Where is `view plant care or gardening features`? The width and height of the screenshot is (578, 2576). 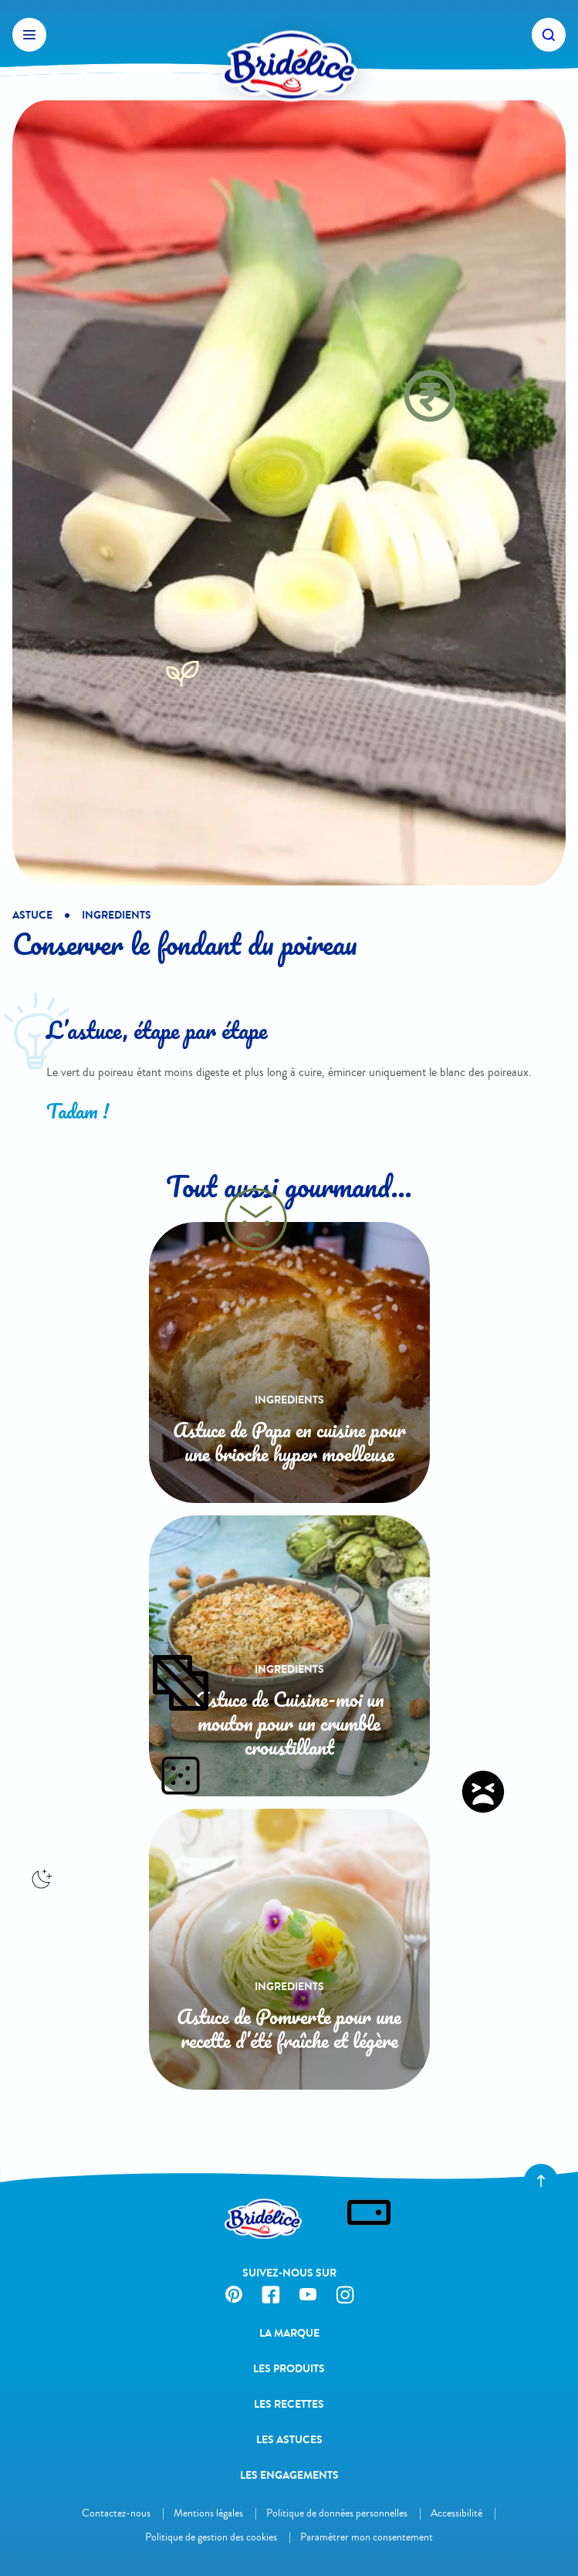 view plant care or gardening features is located at coordinates (182, 672).